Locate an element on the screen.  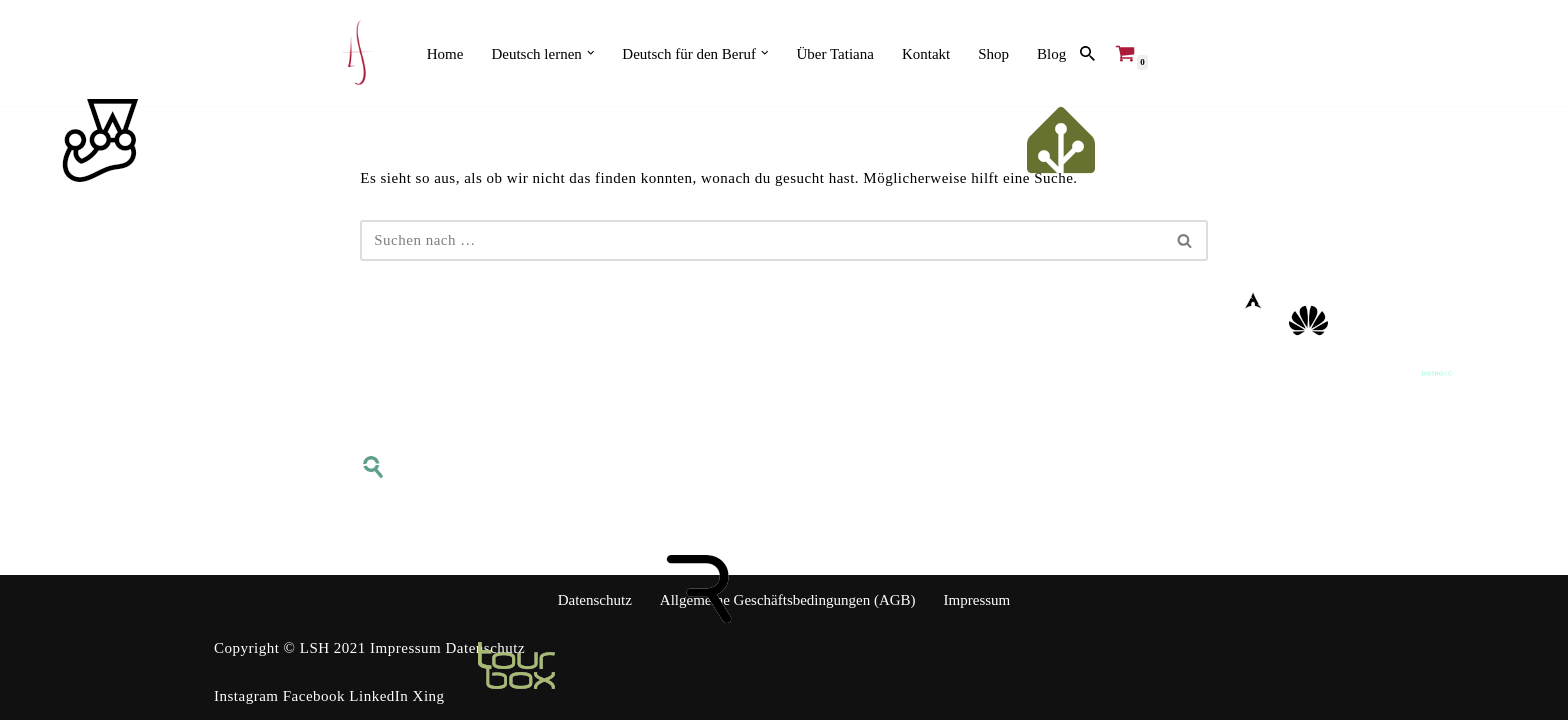
open Home Assistant app is located at coordinates (1061, 140).